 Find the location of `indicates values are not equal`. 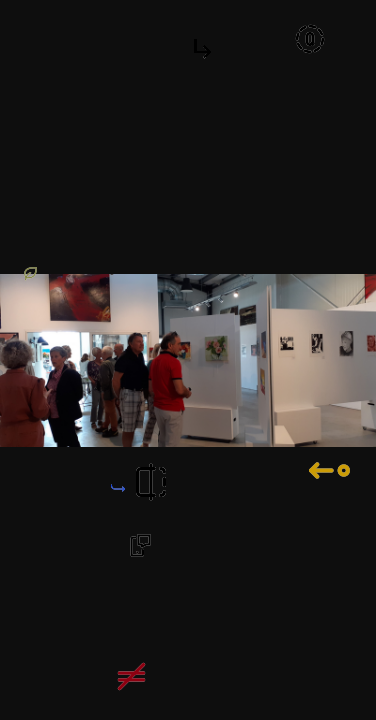

indicates values are not equal is located at coordinates (131, 676).